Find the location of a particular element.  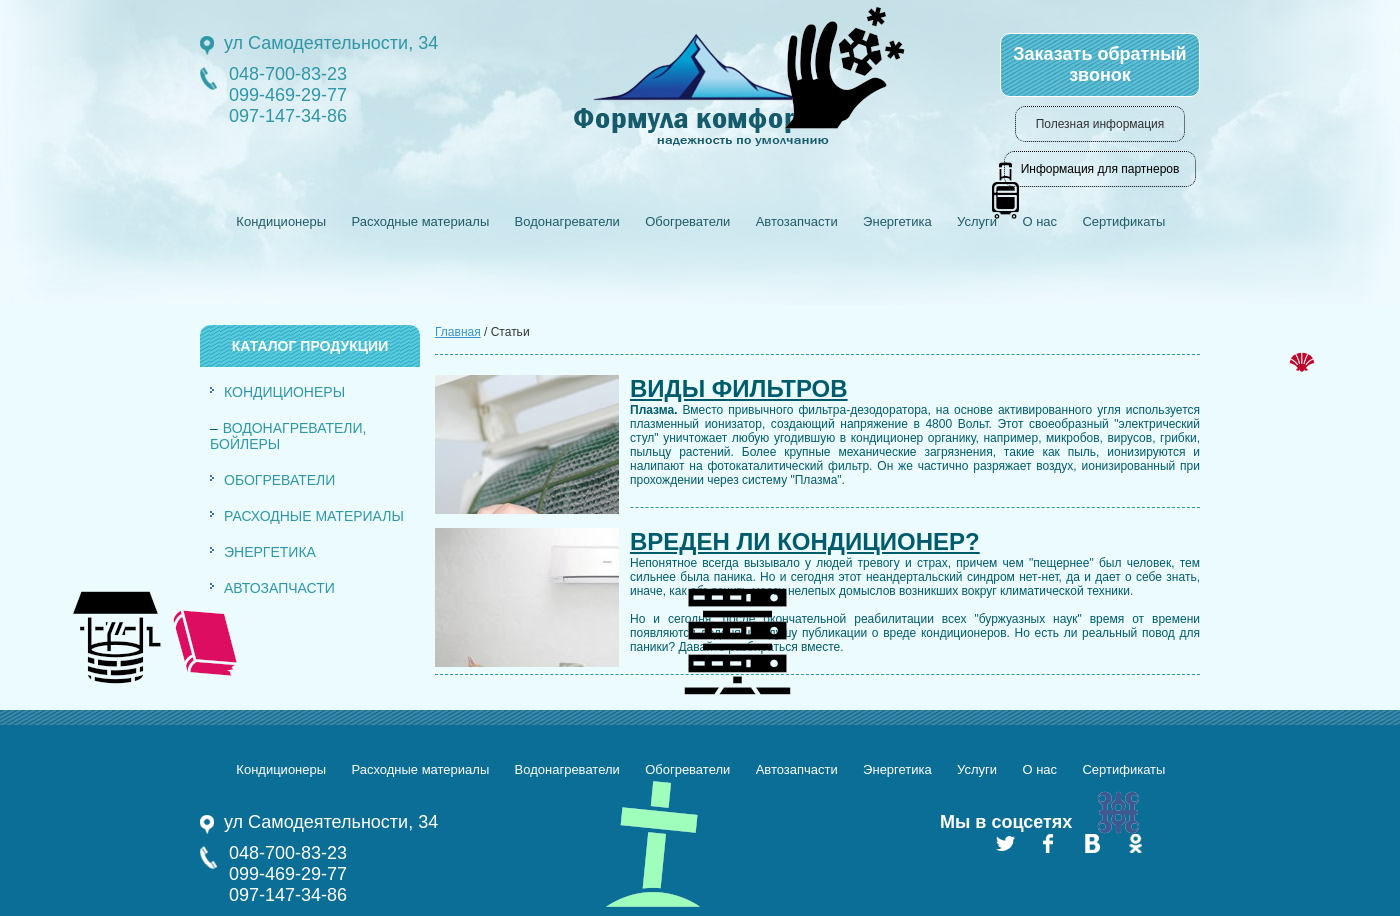

indicates a cemetery or graveyard location is located at coordinates (653, 844).